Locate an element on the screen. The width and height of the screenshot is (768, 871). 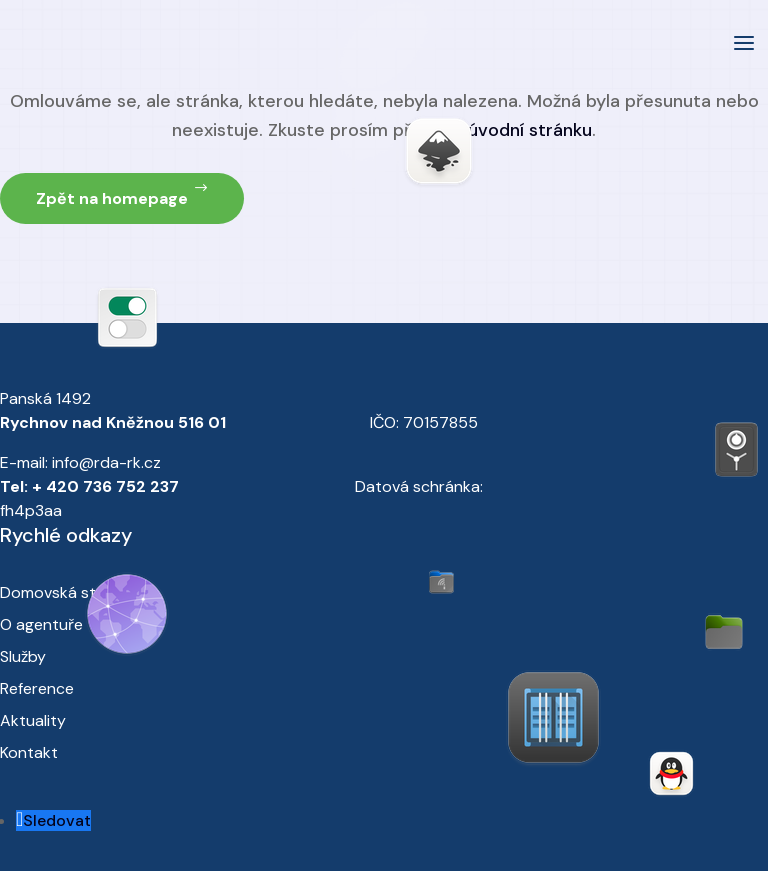
open unity tweak tool settings is located at coordinates (127, 317).